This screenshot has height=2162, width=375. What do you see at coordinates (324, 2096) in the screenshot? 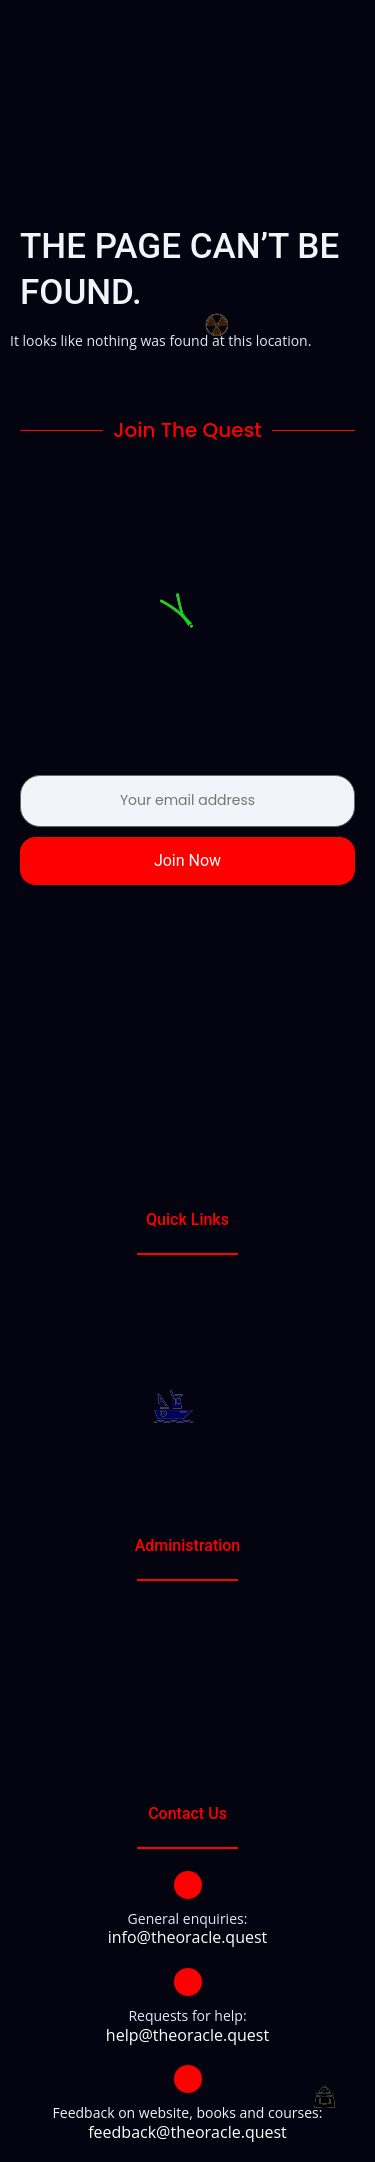
I see `indicates a powder or ingredient item in inventory` at bounding box center [324, 2096].